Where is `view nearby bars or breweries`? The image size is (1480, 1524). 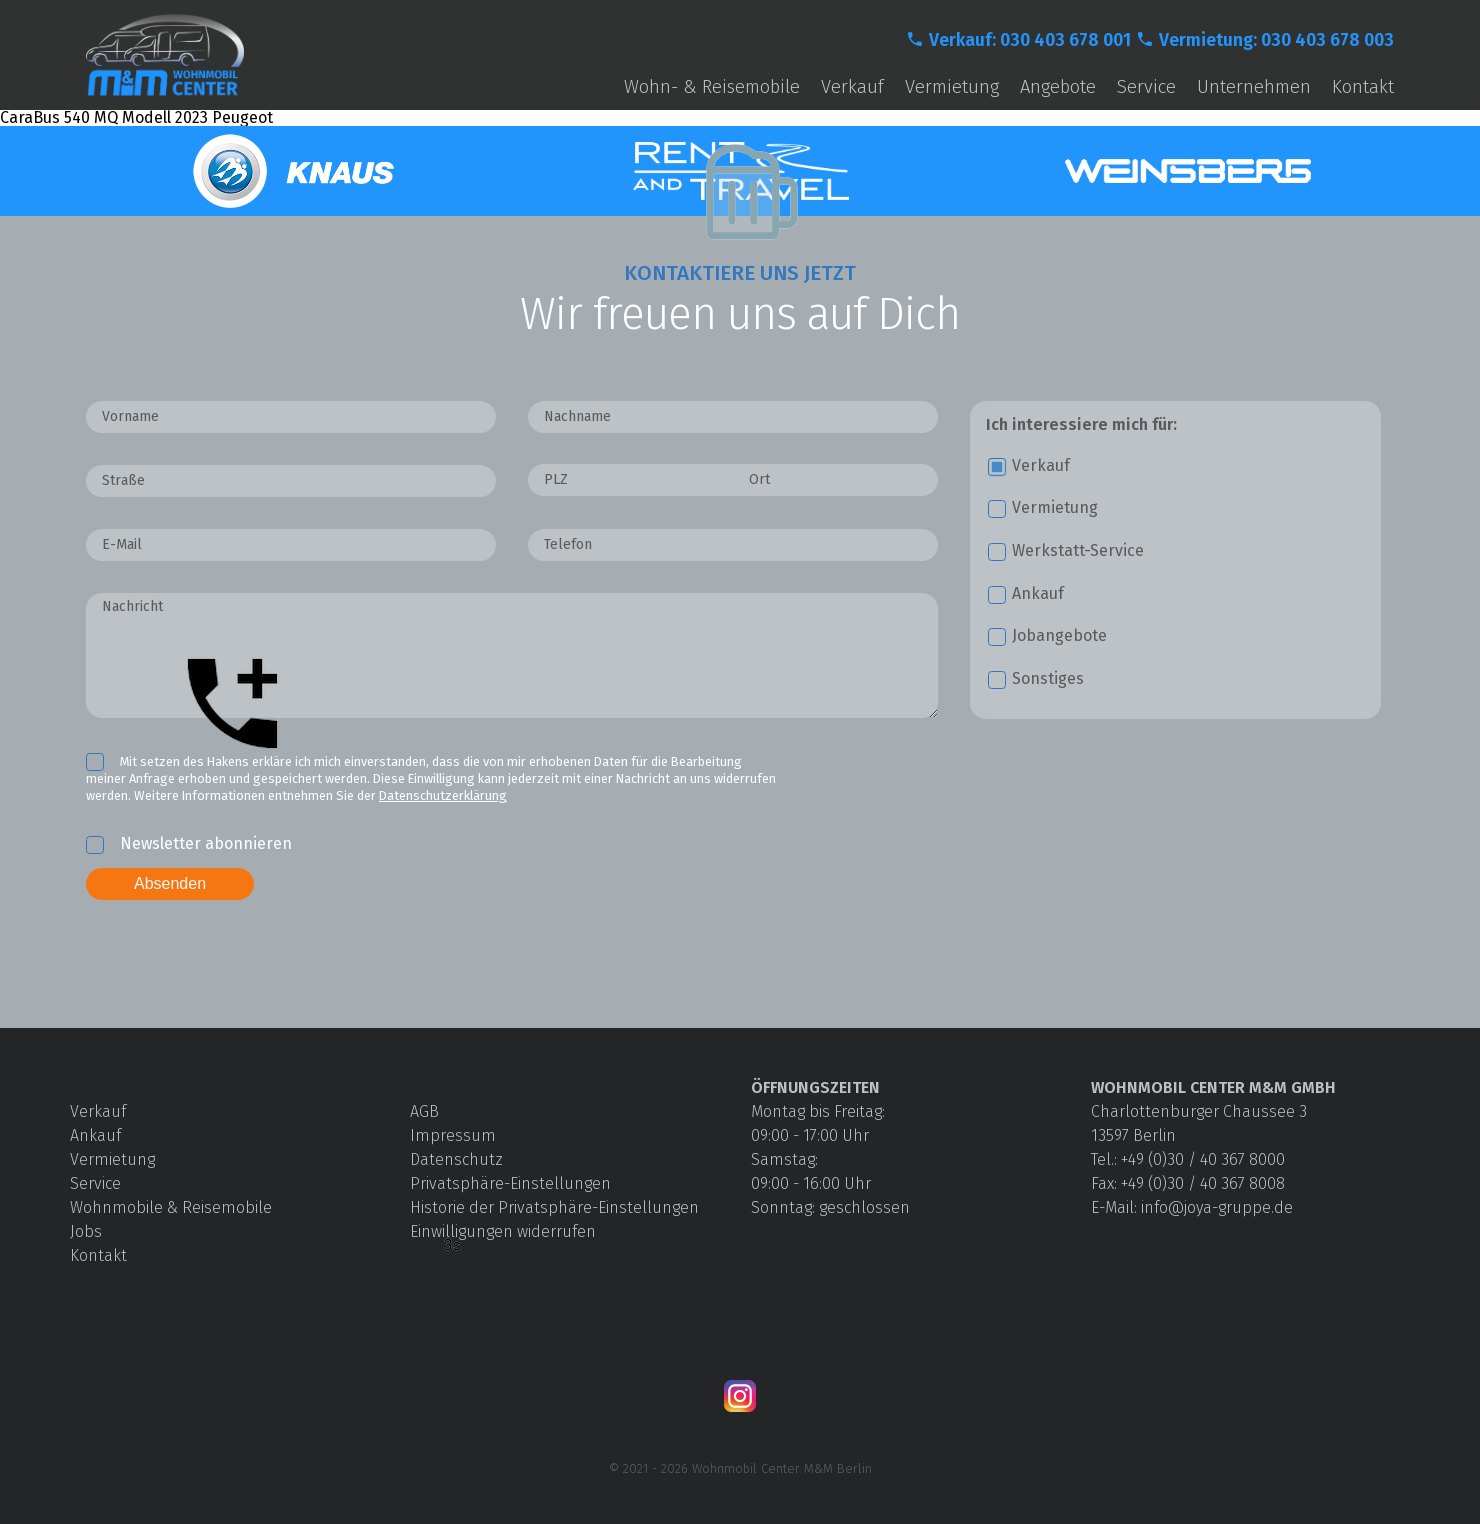
view nearby bars or breweries is located at coordinates (746, 195).